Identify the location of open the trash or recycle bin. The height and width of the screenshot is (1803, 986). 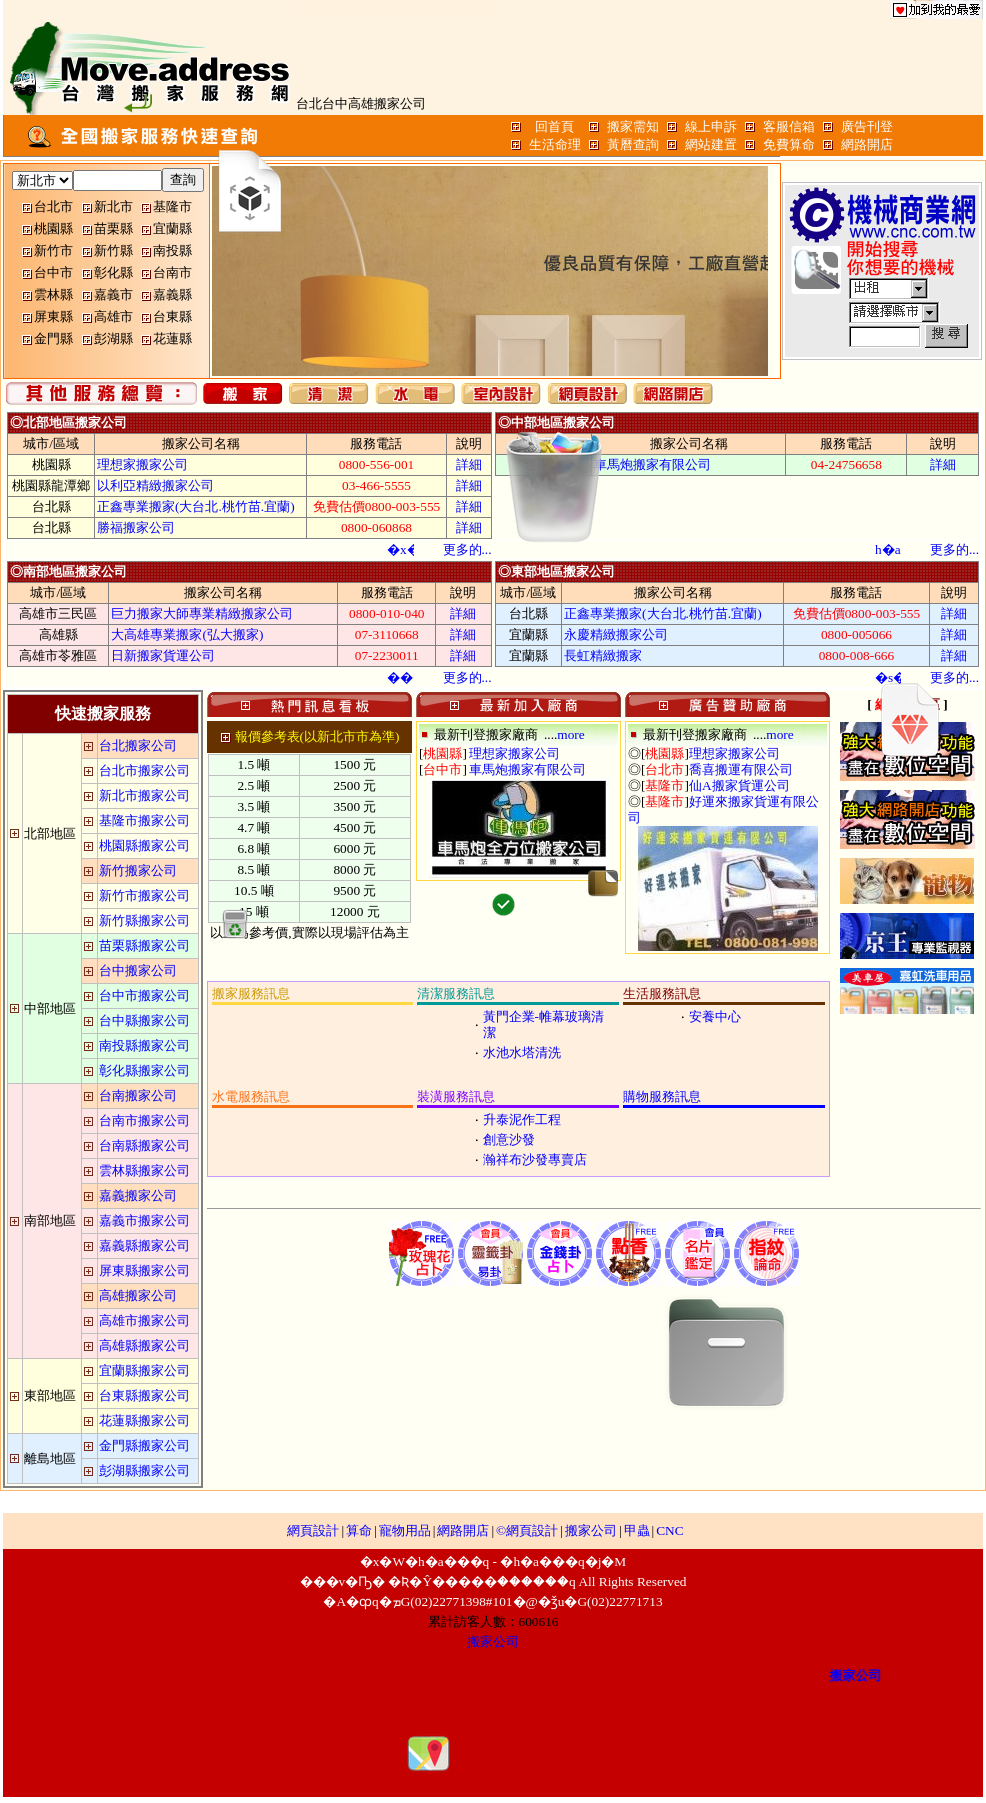
(235, 924).